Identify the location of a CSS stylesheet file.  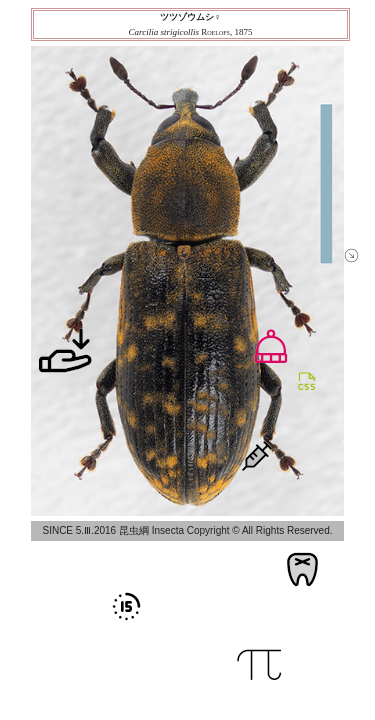
(307, 382).